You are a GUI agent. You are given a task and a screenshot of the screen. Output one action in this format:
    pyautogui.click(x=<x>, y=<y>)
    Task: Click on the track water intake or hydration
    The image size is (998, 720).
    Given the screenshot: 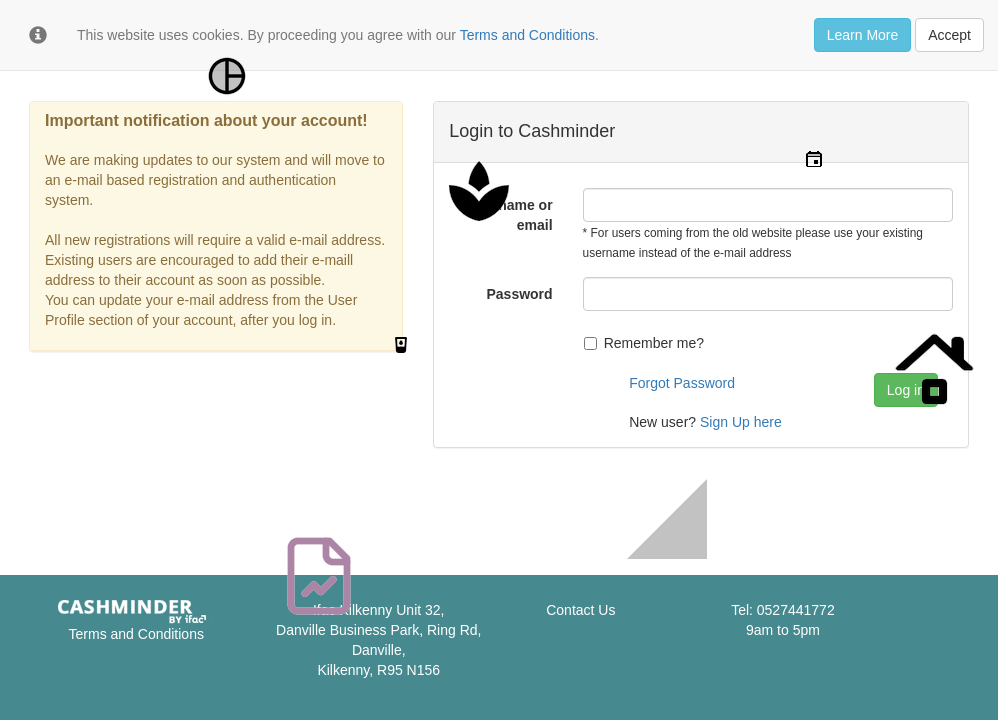 What is the action you would take?
    pyautogui.click(x=401, y=345)
    